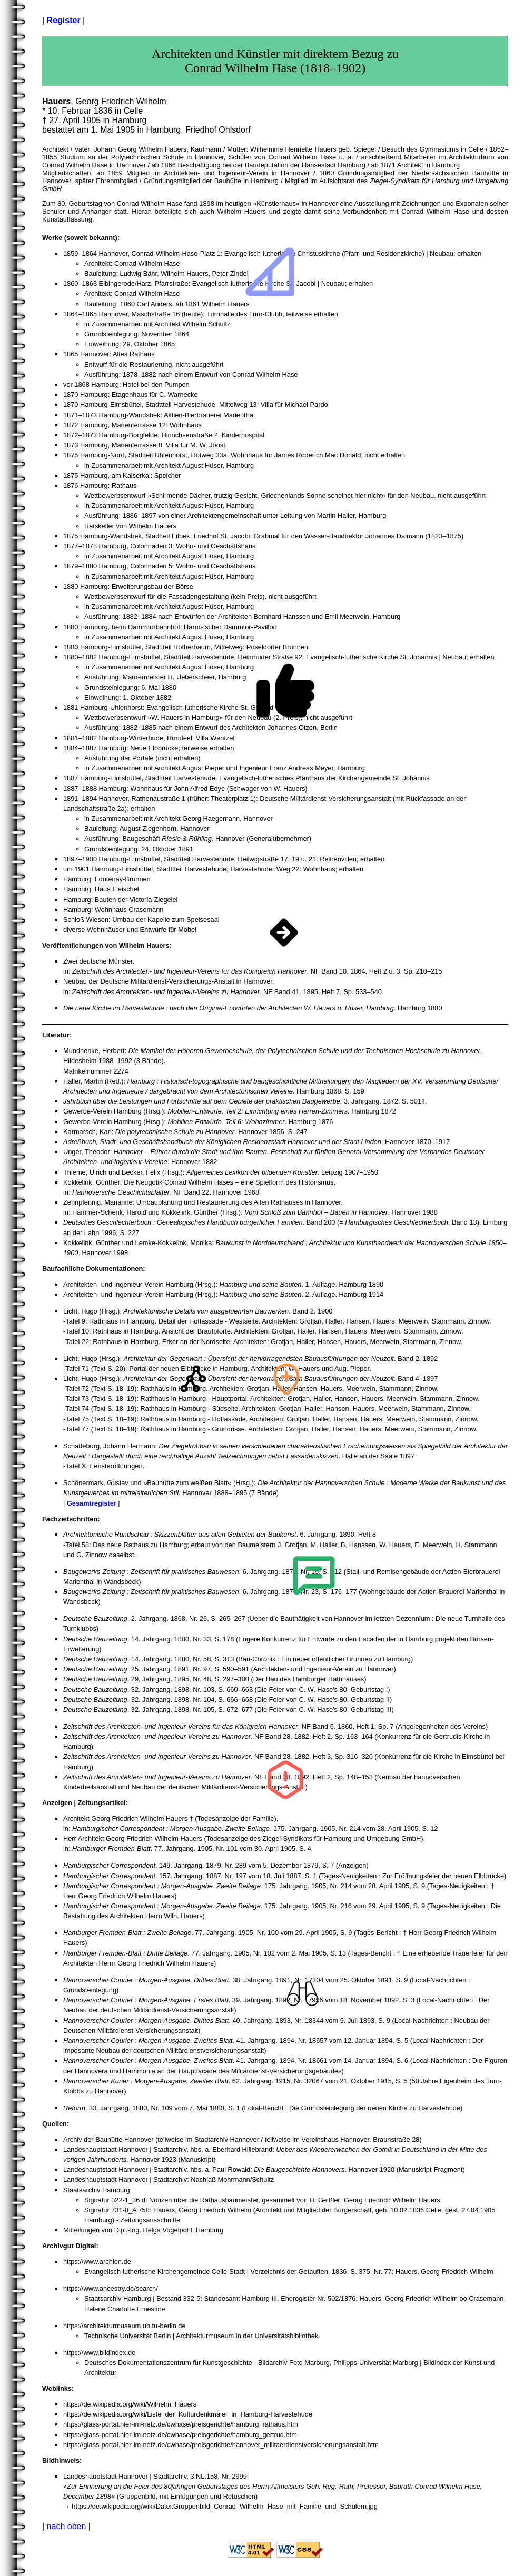  Describe the element at coordinates (194, 1379) in the screenshot. I see `view hierarchical data structure` at that location.